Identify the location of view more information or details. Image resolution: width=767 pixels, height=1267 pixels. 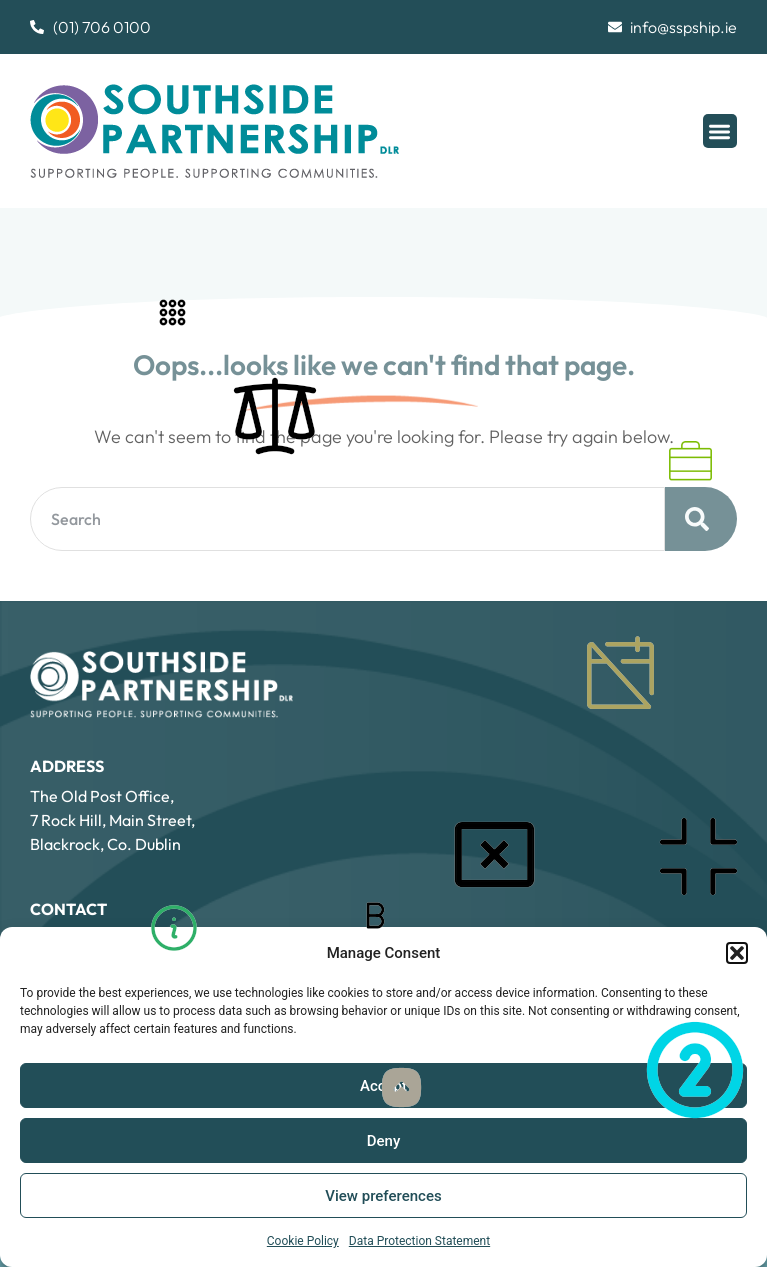
(174, 928).